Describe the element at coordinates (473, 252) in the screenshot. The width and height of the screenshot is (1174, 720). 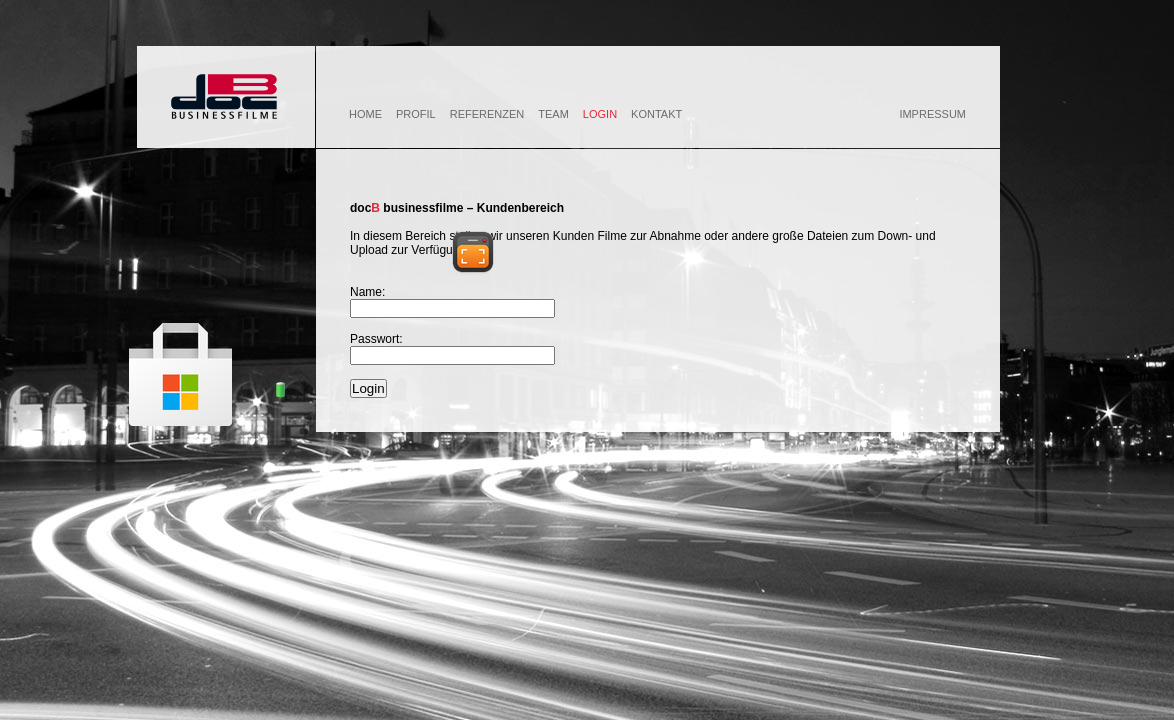
I see `open peek app for quick file previews` at that location.